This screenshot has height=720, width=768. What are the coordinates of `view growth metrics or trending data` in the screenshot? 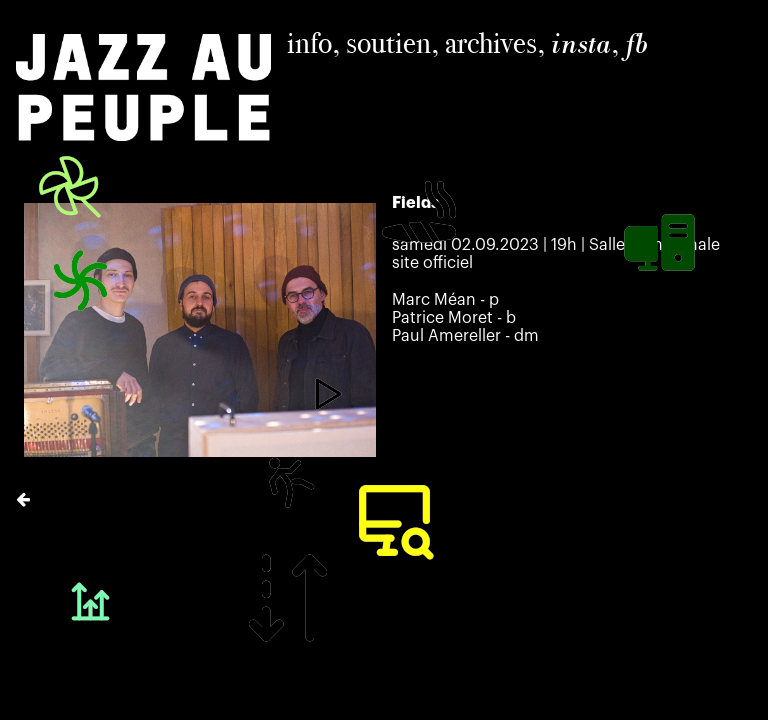 It's located at (90, 601).